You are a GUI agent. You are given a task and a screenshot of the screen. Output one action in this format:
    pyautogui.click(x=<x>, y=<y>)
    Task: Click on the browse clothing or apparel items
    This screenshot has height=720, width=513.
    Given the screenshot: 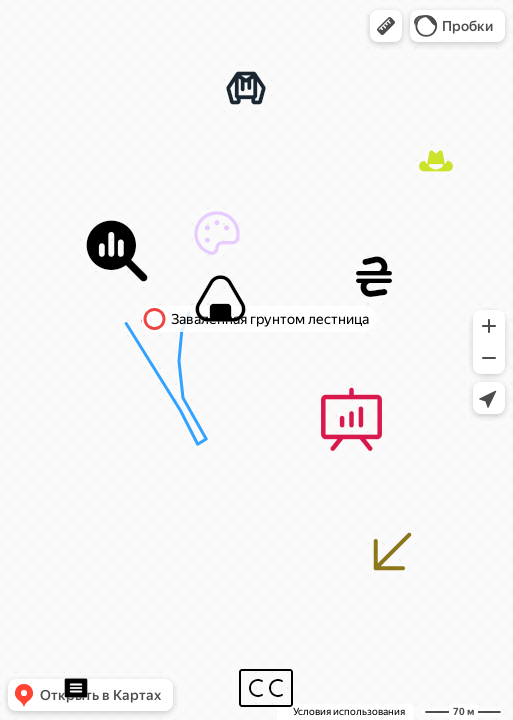 What is the action you would take?
    pyautogui.click(x=246, y=88)
    